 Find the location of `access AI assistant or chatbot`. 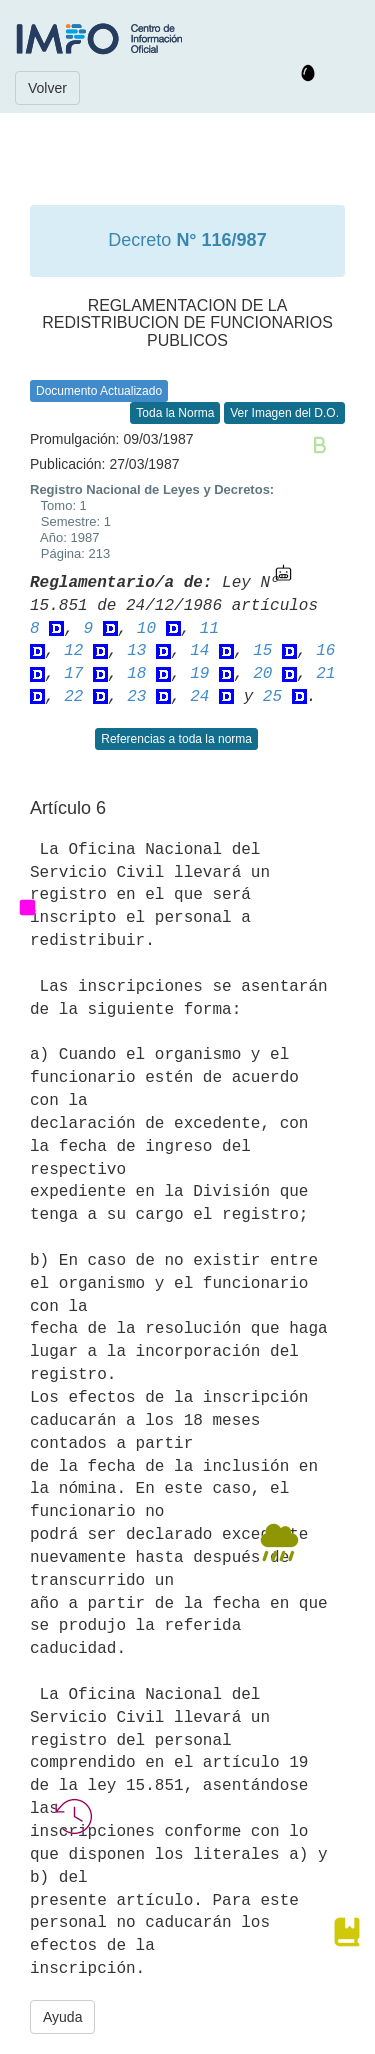

access AI assistant or chatbot is located at coordinates (283, 573).